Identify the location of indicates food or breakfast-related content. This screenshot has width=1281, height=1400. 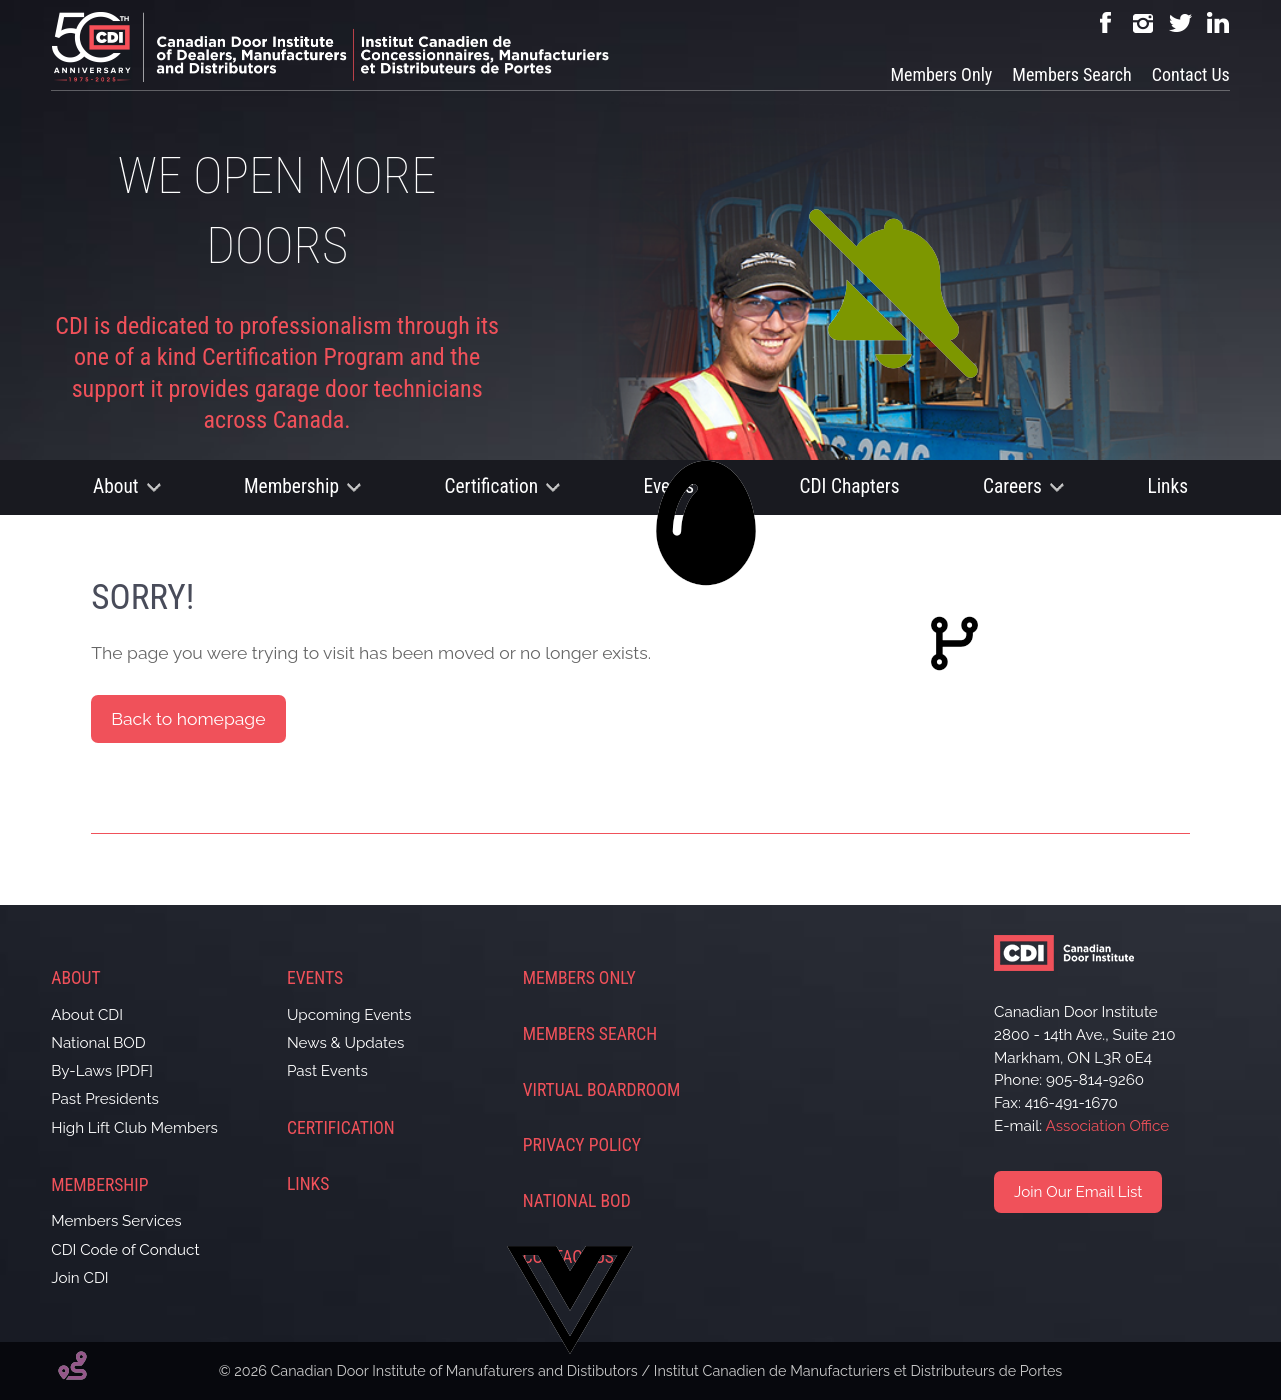
(706, 523).